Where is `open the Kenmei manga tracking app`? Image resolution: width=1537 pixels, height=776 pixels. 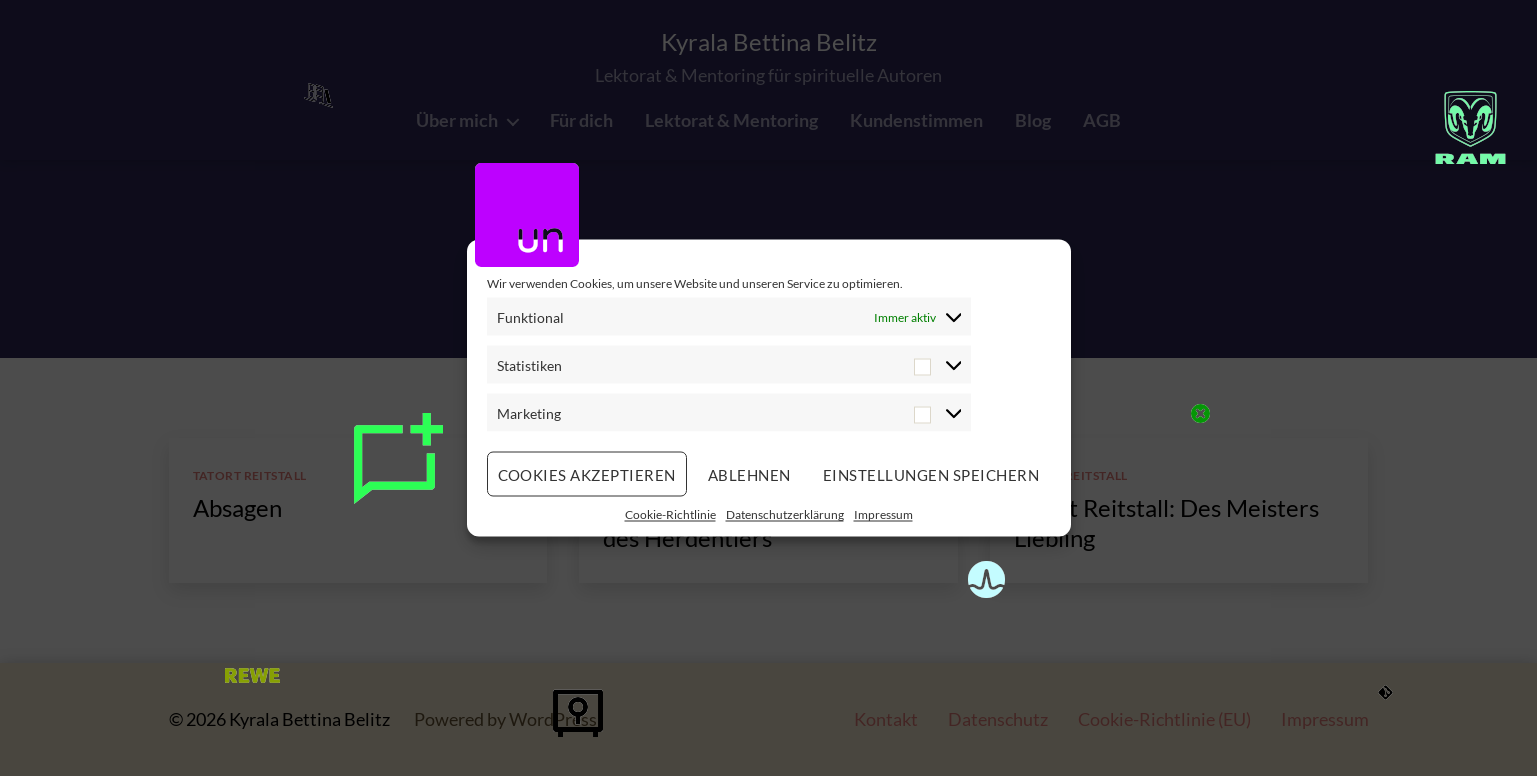
open the Kenmei manga tracking app is located at coordinates (318, 95).